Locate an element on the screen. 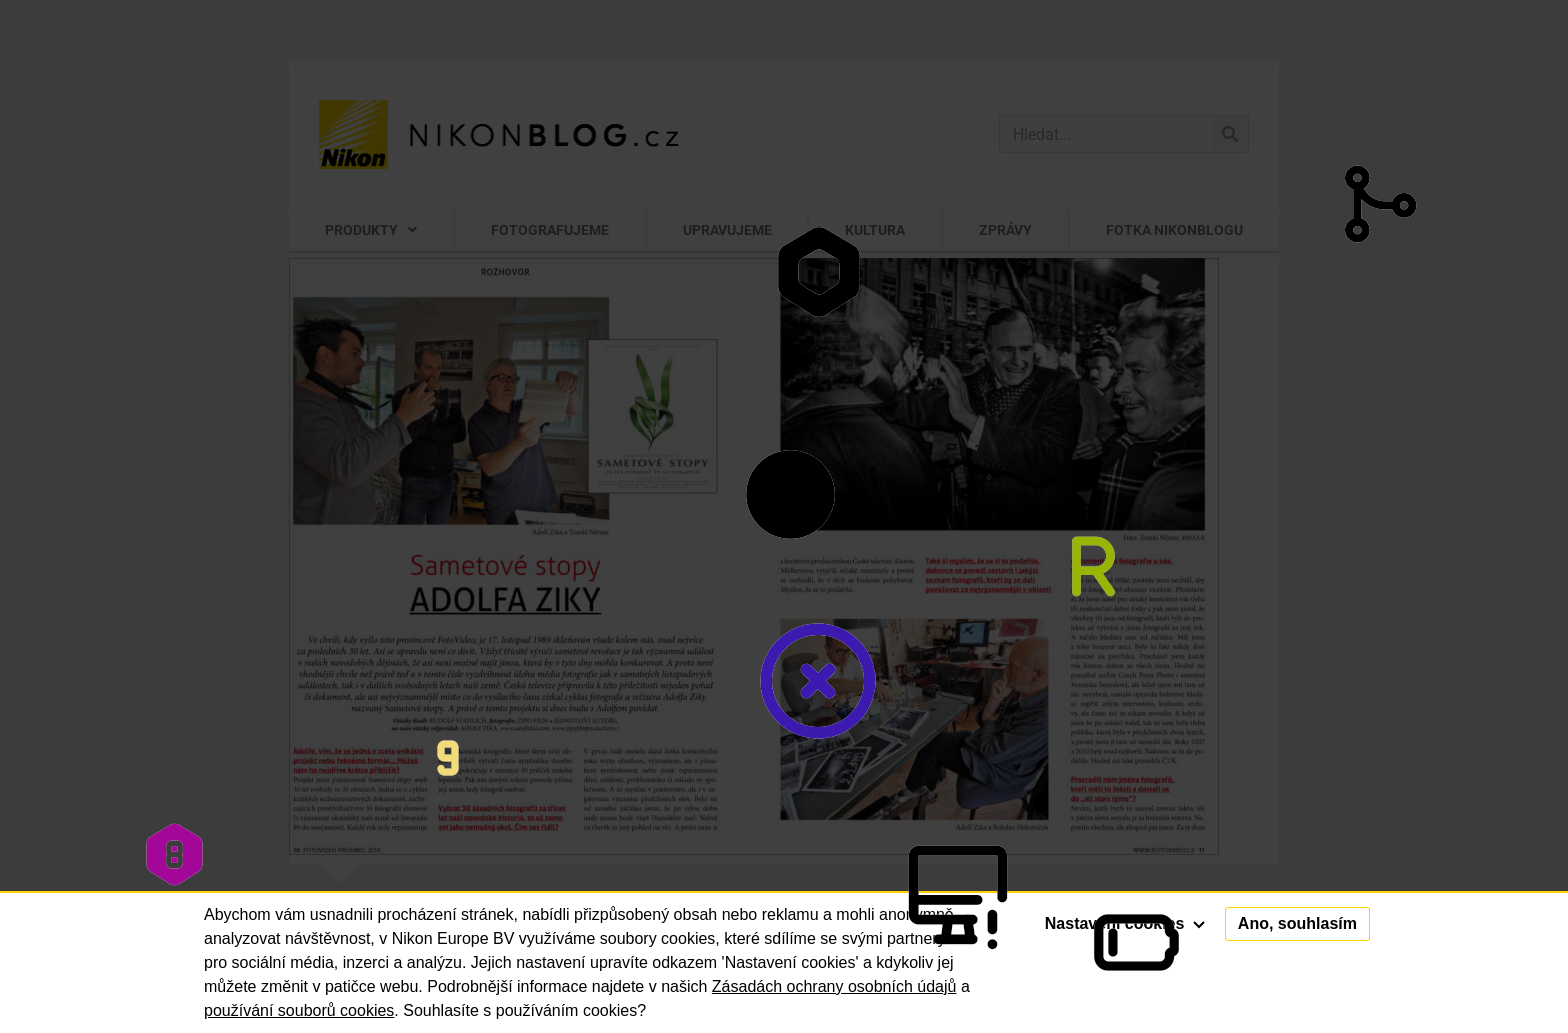 The height and width of the screenshot is (1033, 1568). access assembly or build tools is located at coordinates (819, 272).